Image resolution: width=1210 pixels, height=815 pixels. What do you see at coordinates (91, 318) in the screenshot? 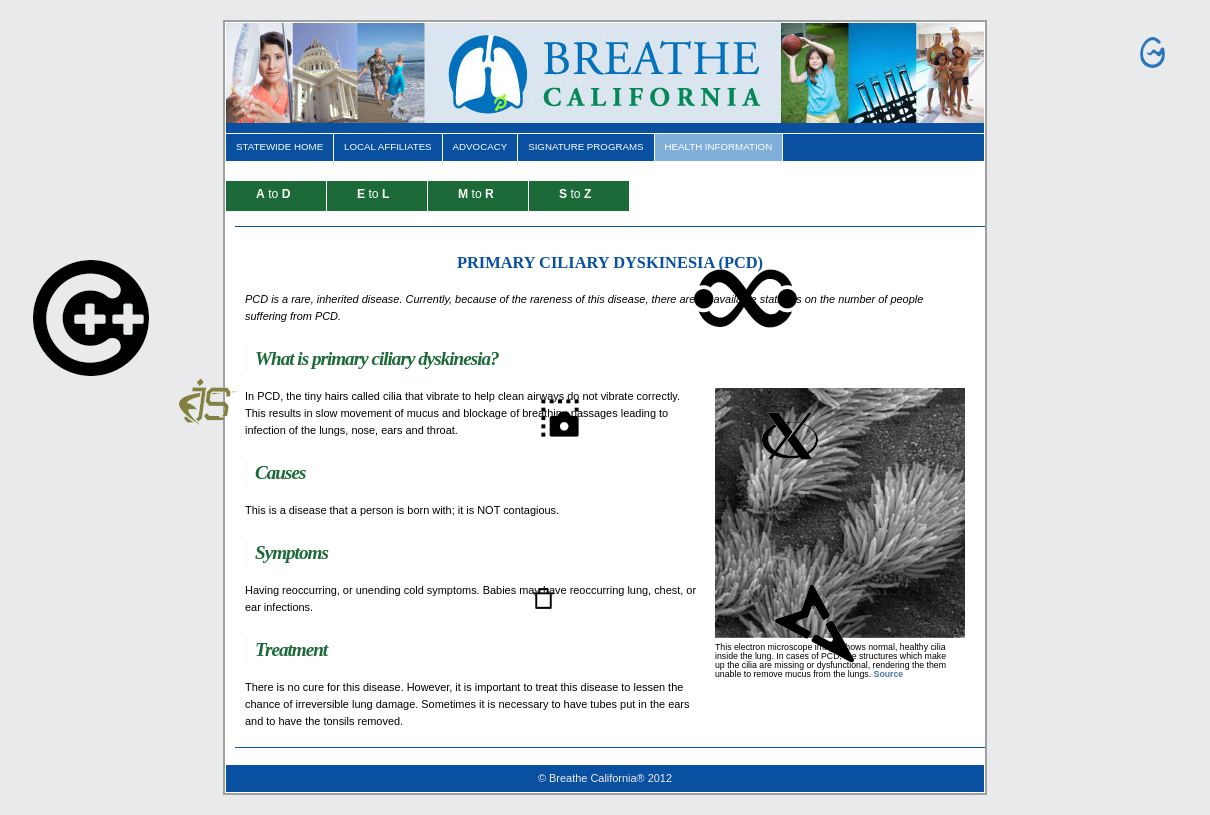
I see `c++ builder IDE logo` at bounding box center [91, 318].